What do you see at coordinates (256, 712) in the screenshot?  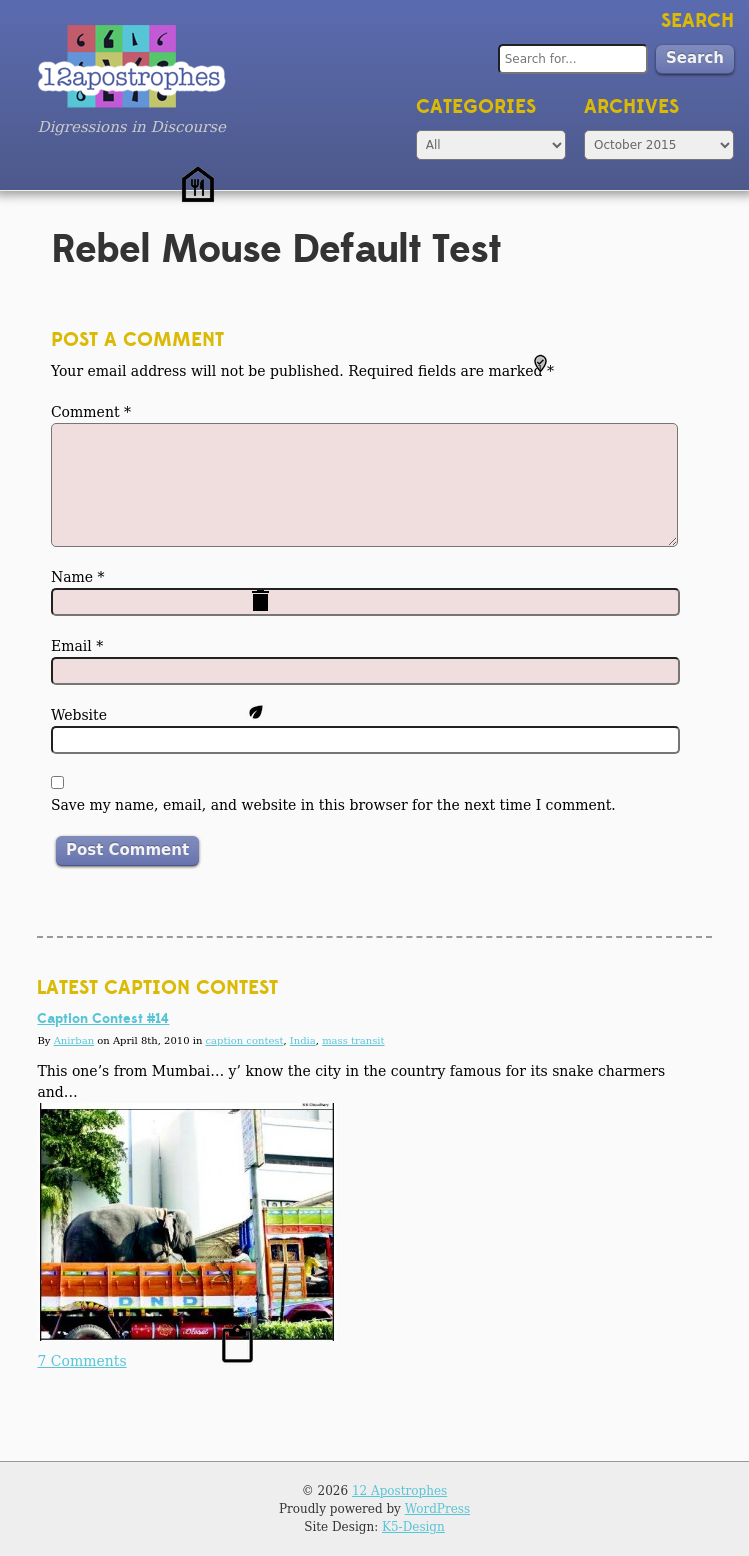 I see `indicates eco-friendly or sustainable mode` at bounding box center [256, 712].